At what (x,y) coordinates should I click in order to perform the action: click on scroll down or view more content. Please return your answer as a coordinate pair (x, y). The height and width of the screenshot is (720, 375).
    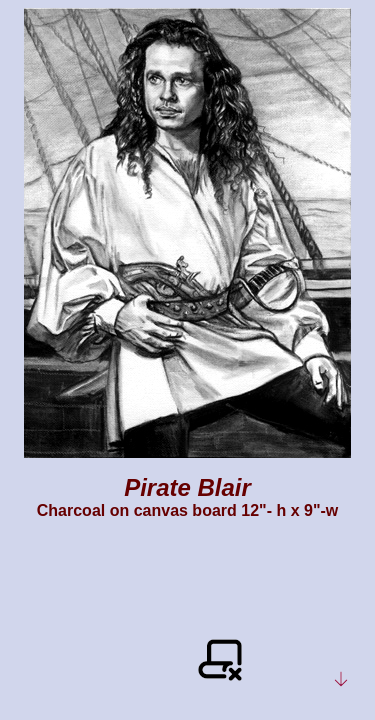
    Looking at the image, I should click on (341, 679).